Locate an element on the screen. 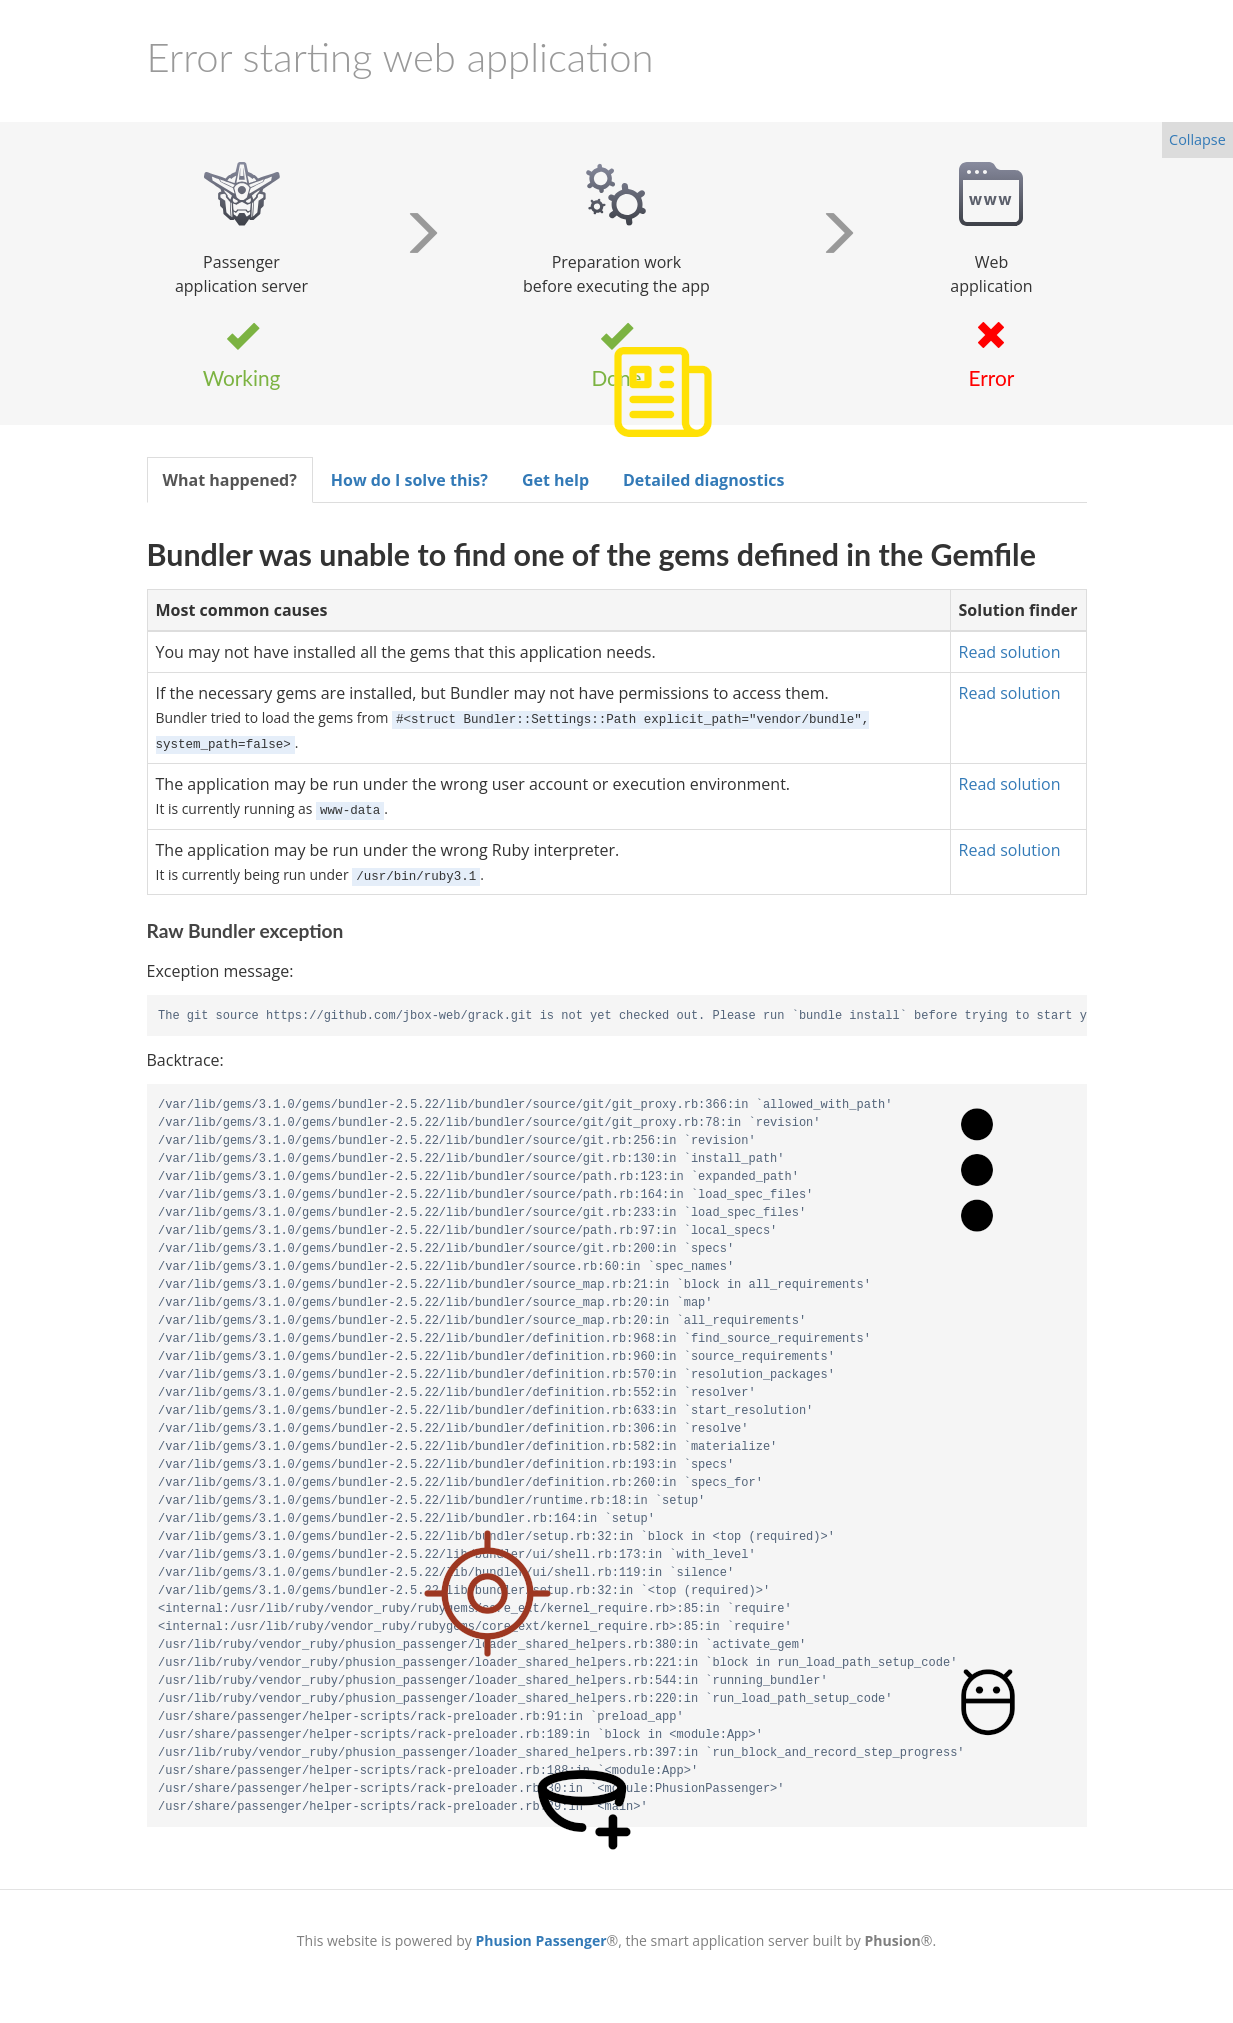 The image size is (1233, 2023). open more options menu is located at coordinates (977, 1170).